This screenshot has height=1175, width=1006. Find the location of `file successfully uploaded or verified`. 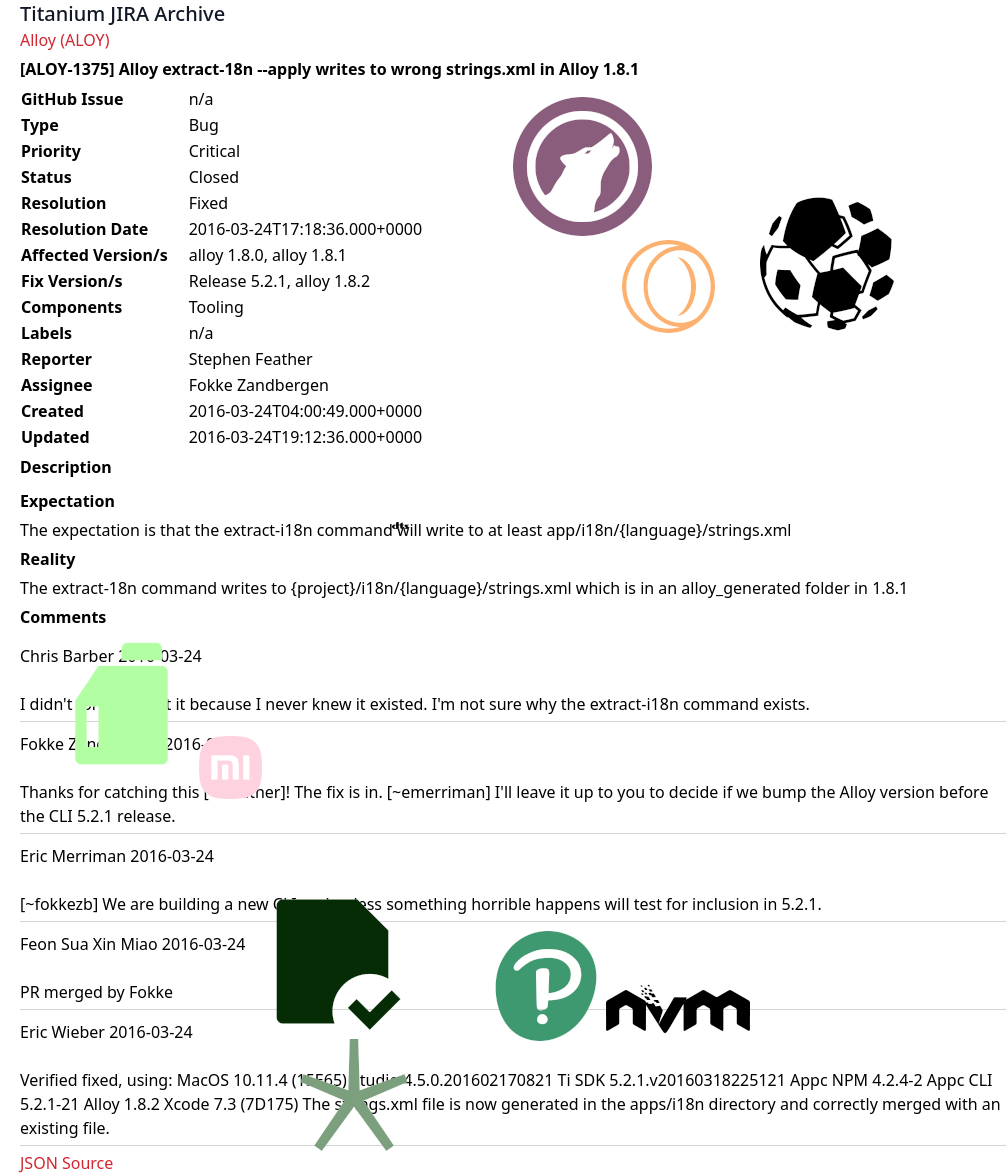

file successfully uploaded or verified is located at coordinates (332, 961).